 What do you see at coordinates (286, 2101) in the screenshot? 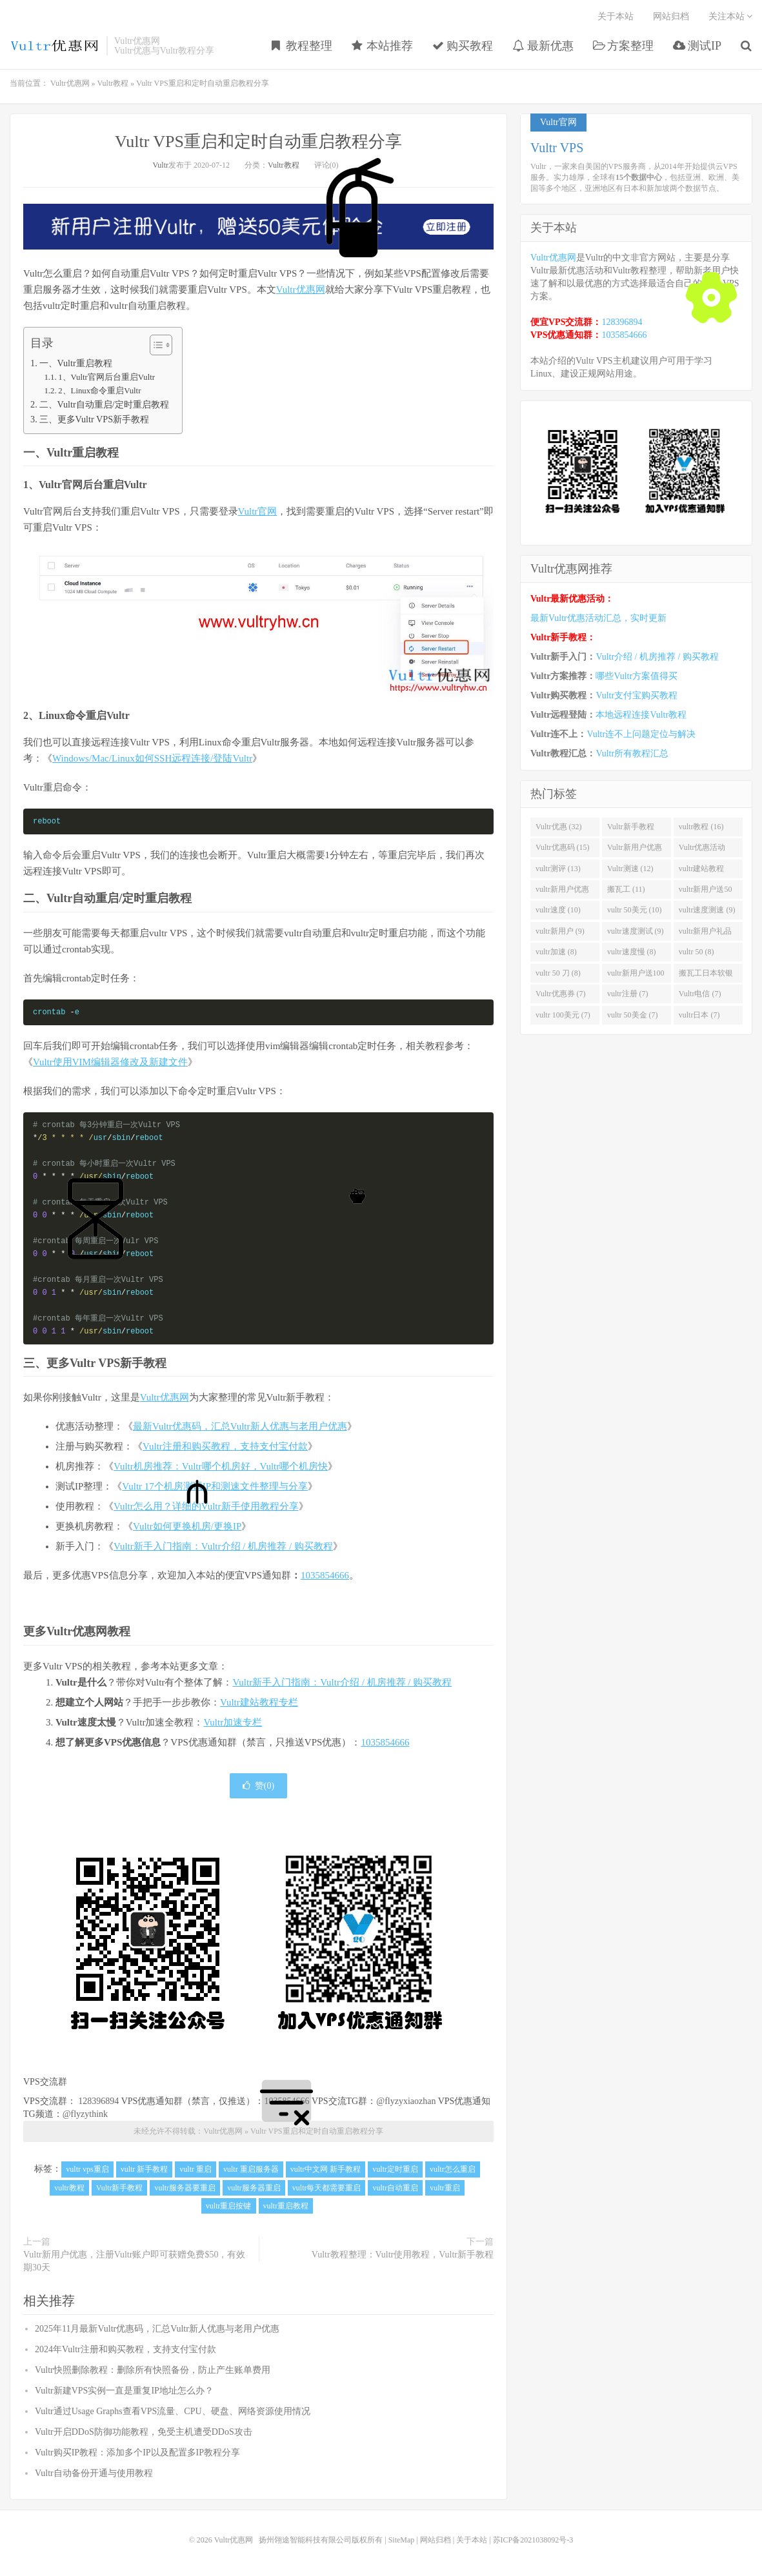
I see `clear all active filters` at bounding box center [286, 2101].